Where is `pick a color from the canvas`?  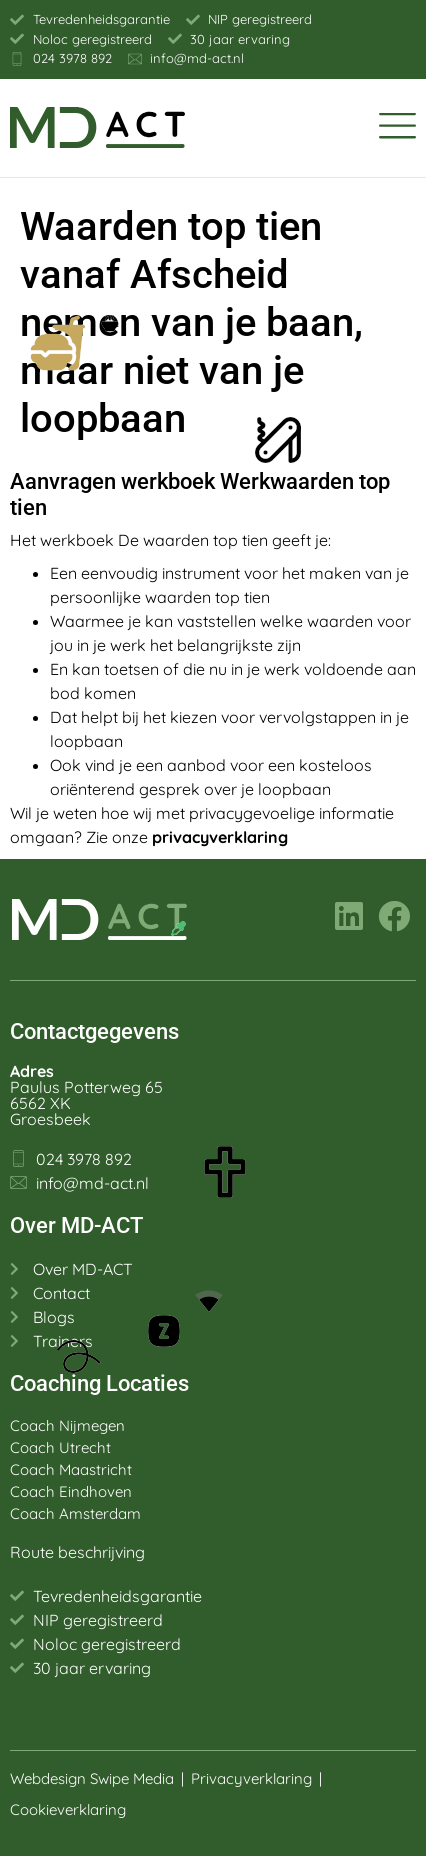
pick a color from the canvas is located at coordinates (178, 928).